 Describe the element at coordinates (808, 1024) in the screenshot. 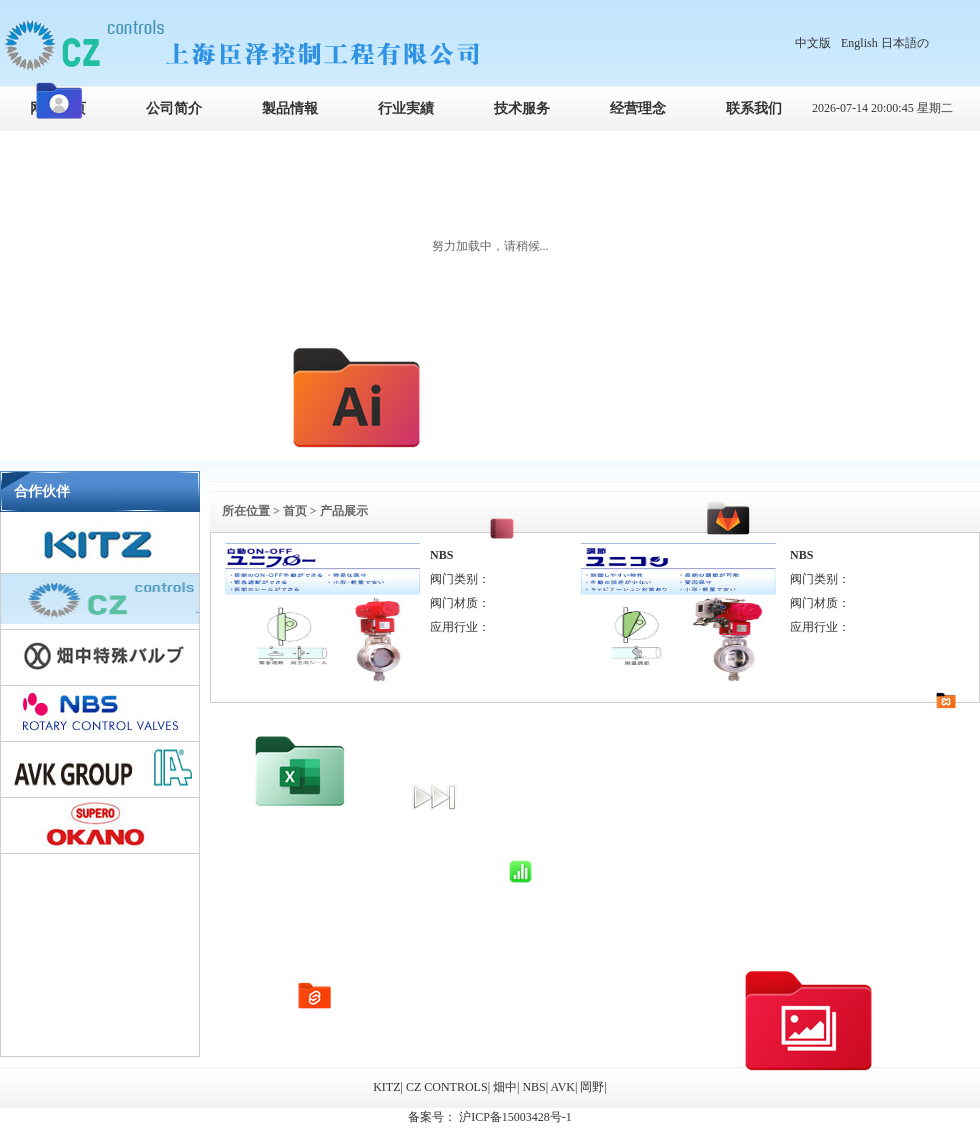

I see `open 4K Slideshow Maker project folder` at that location.